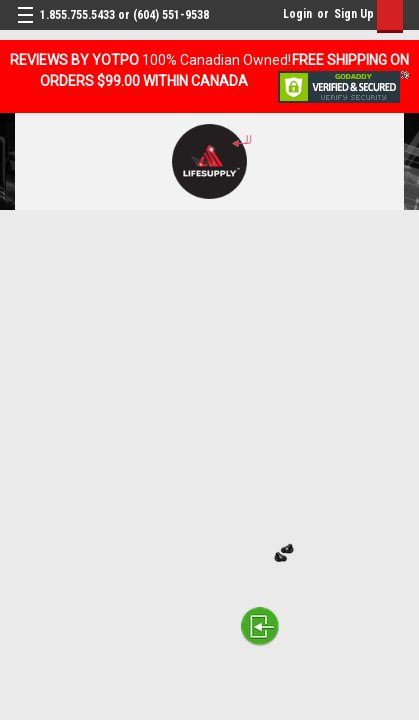  What do you see at coordinates (241, 139) in the screenshot?
I see `reply to all recipients of an email` at bounding box center [241, 139].